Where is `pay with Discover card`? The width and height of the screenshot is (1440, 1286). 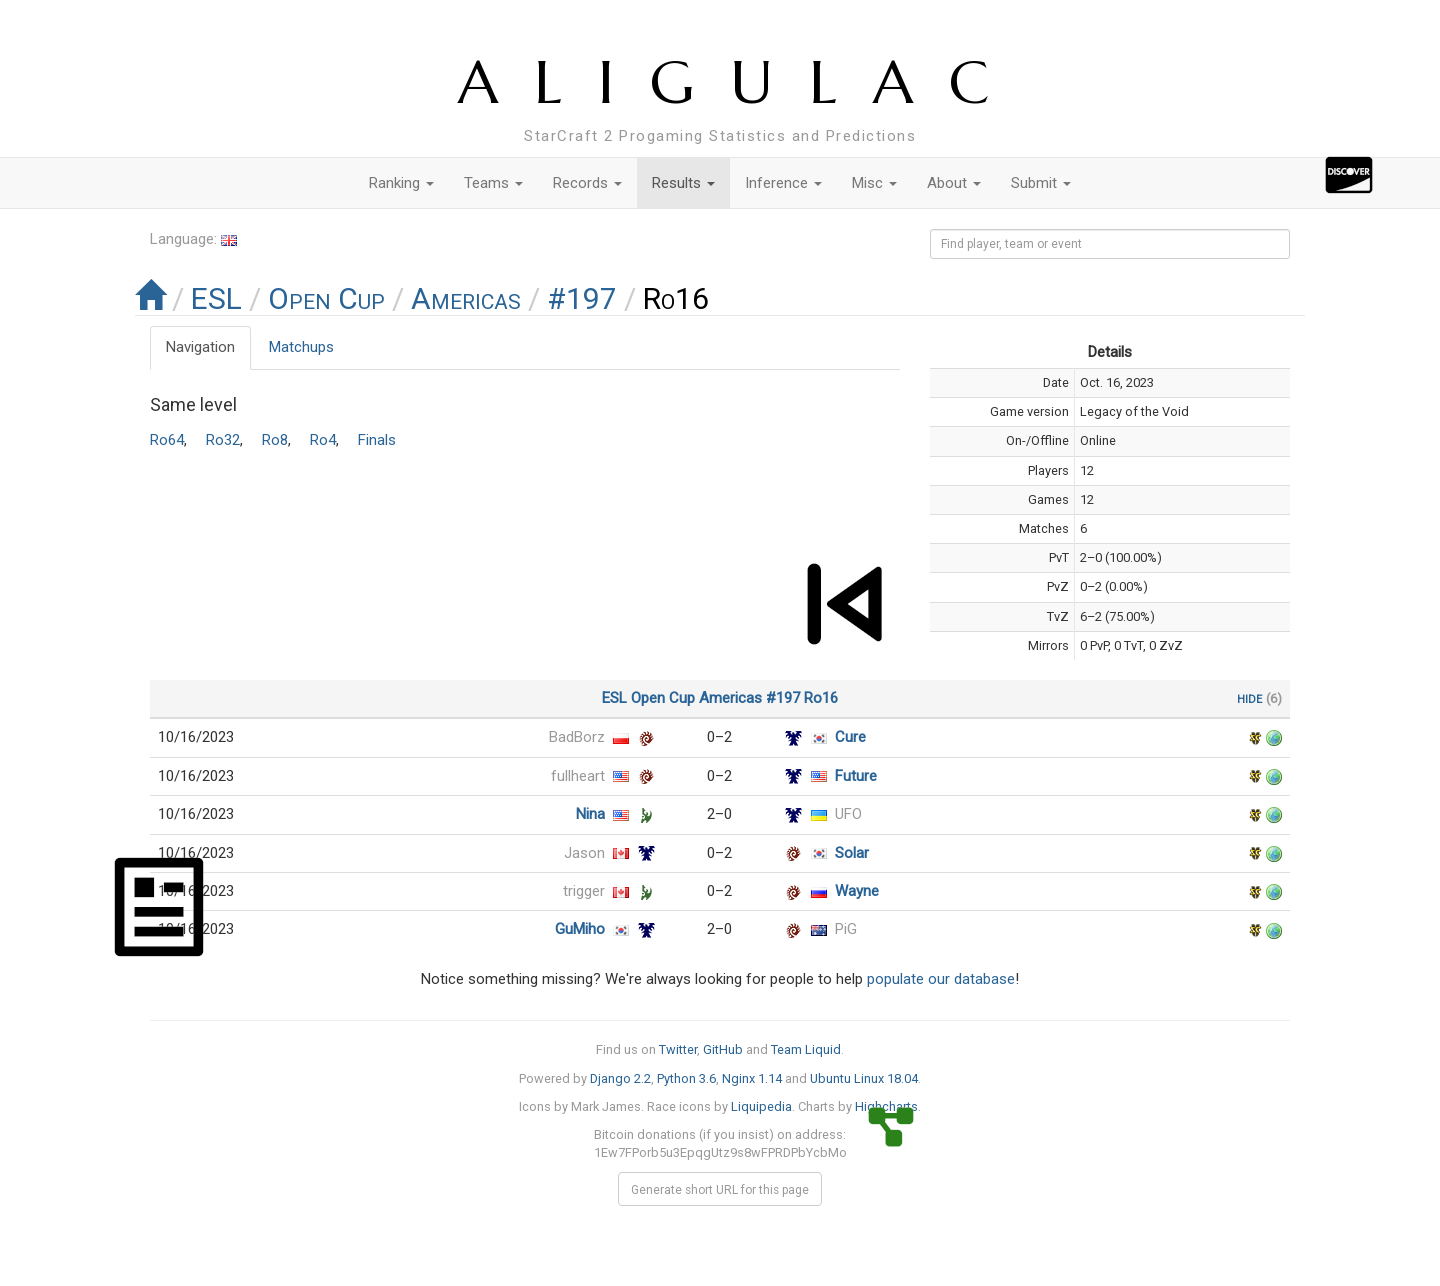 pay with Discover card is located at coordinates (1349, 175).